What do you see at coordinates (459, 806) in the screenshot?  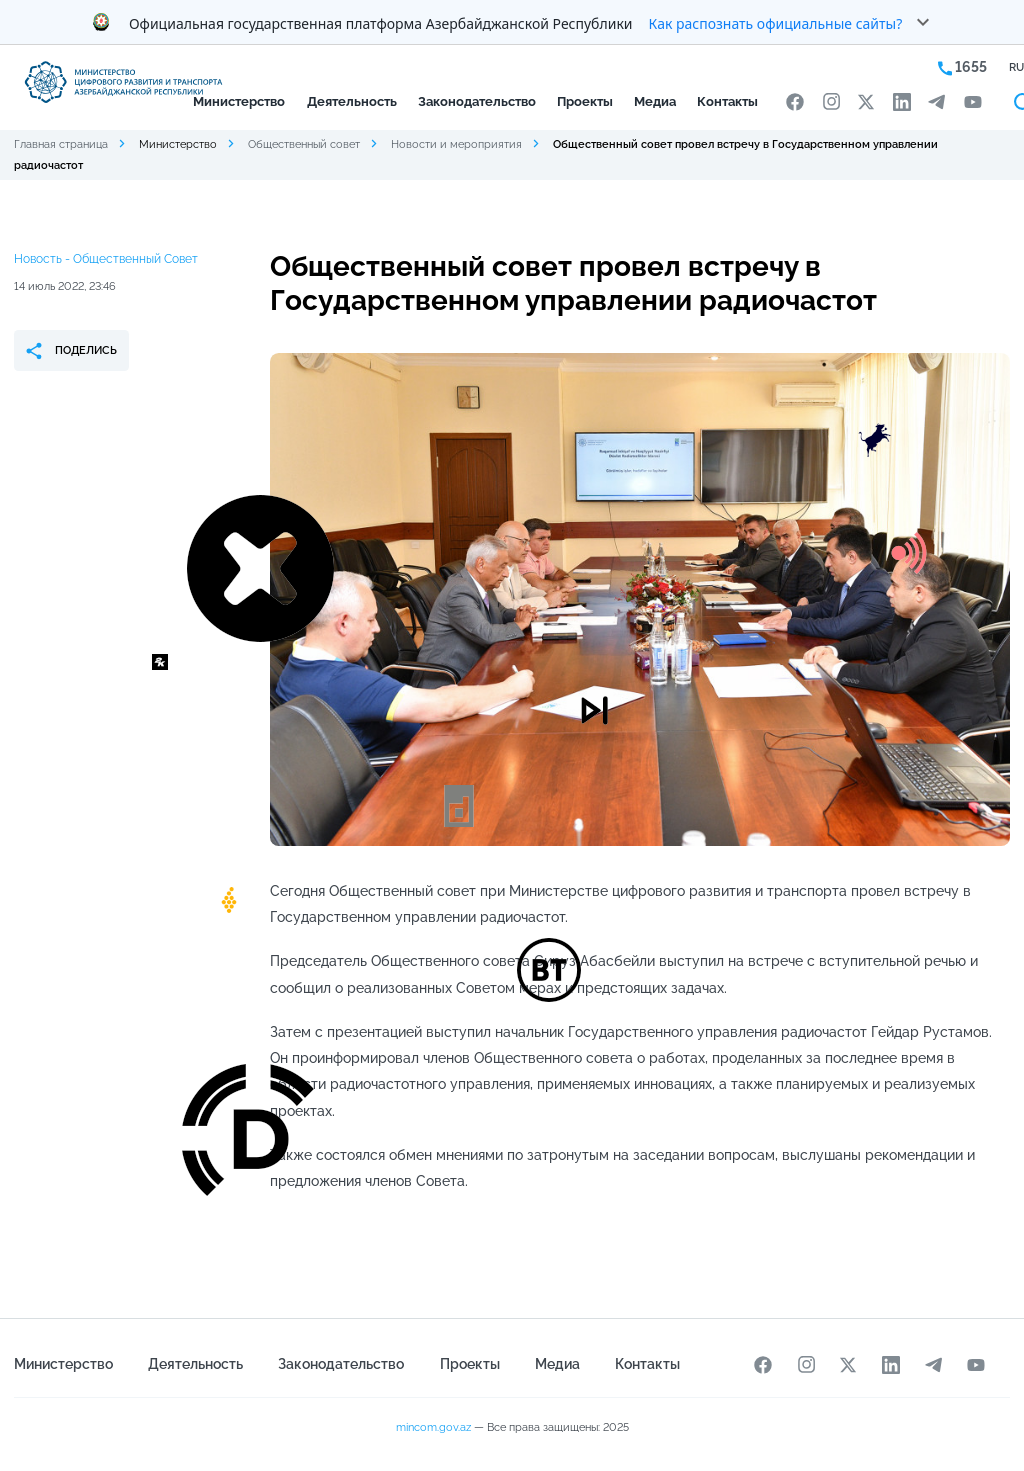 I see `containerd container runtime logo` at bounding box center [459, 806].